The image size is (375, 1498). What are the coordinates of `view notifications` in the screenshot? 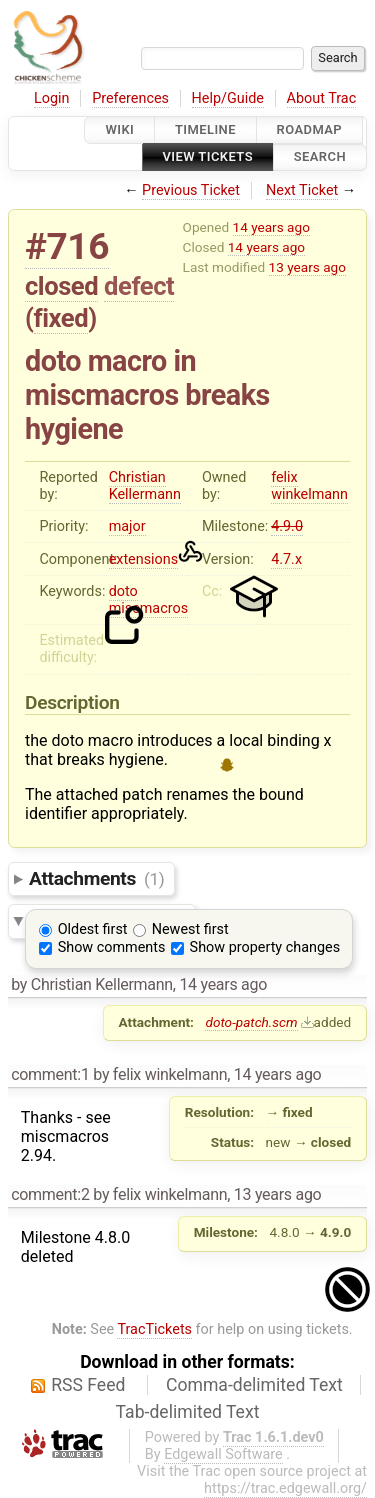 It's located at (123, 626).